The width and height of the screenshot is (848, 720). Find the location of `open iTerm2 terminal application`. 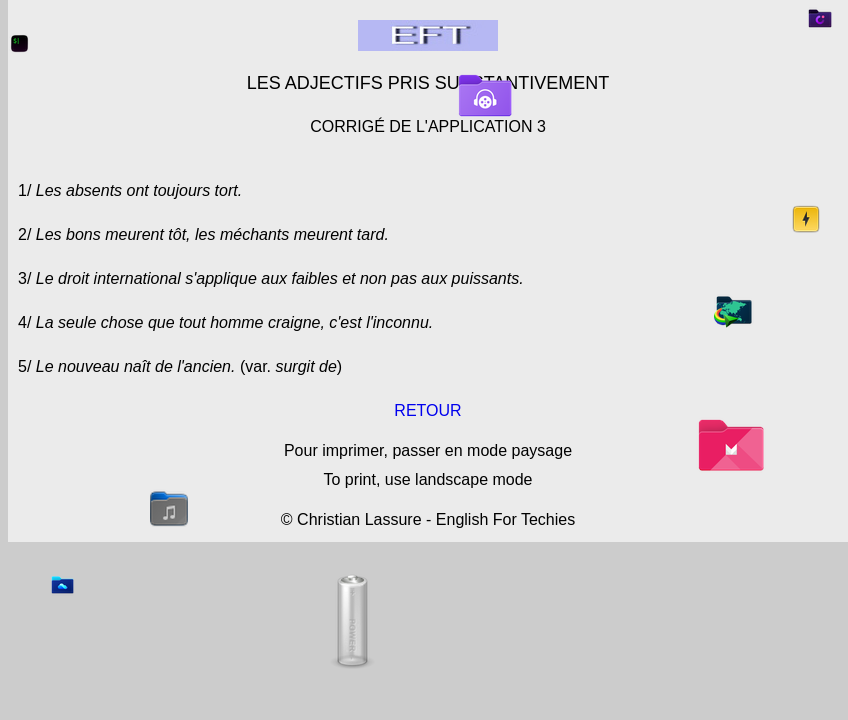

open iTerm2 terminal application is located at coordinates (19, 43).